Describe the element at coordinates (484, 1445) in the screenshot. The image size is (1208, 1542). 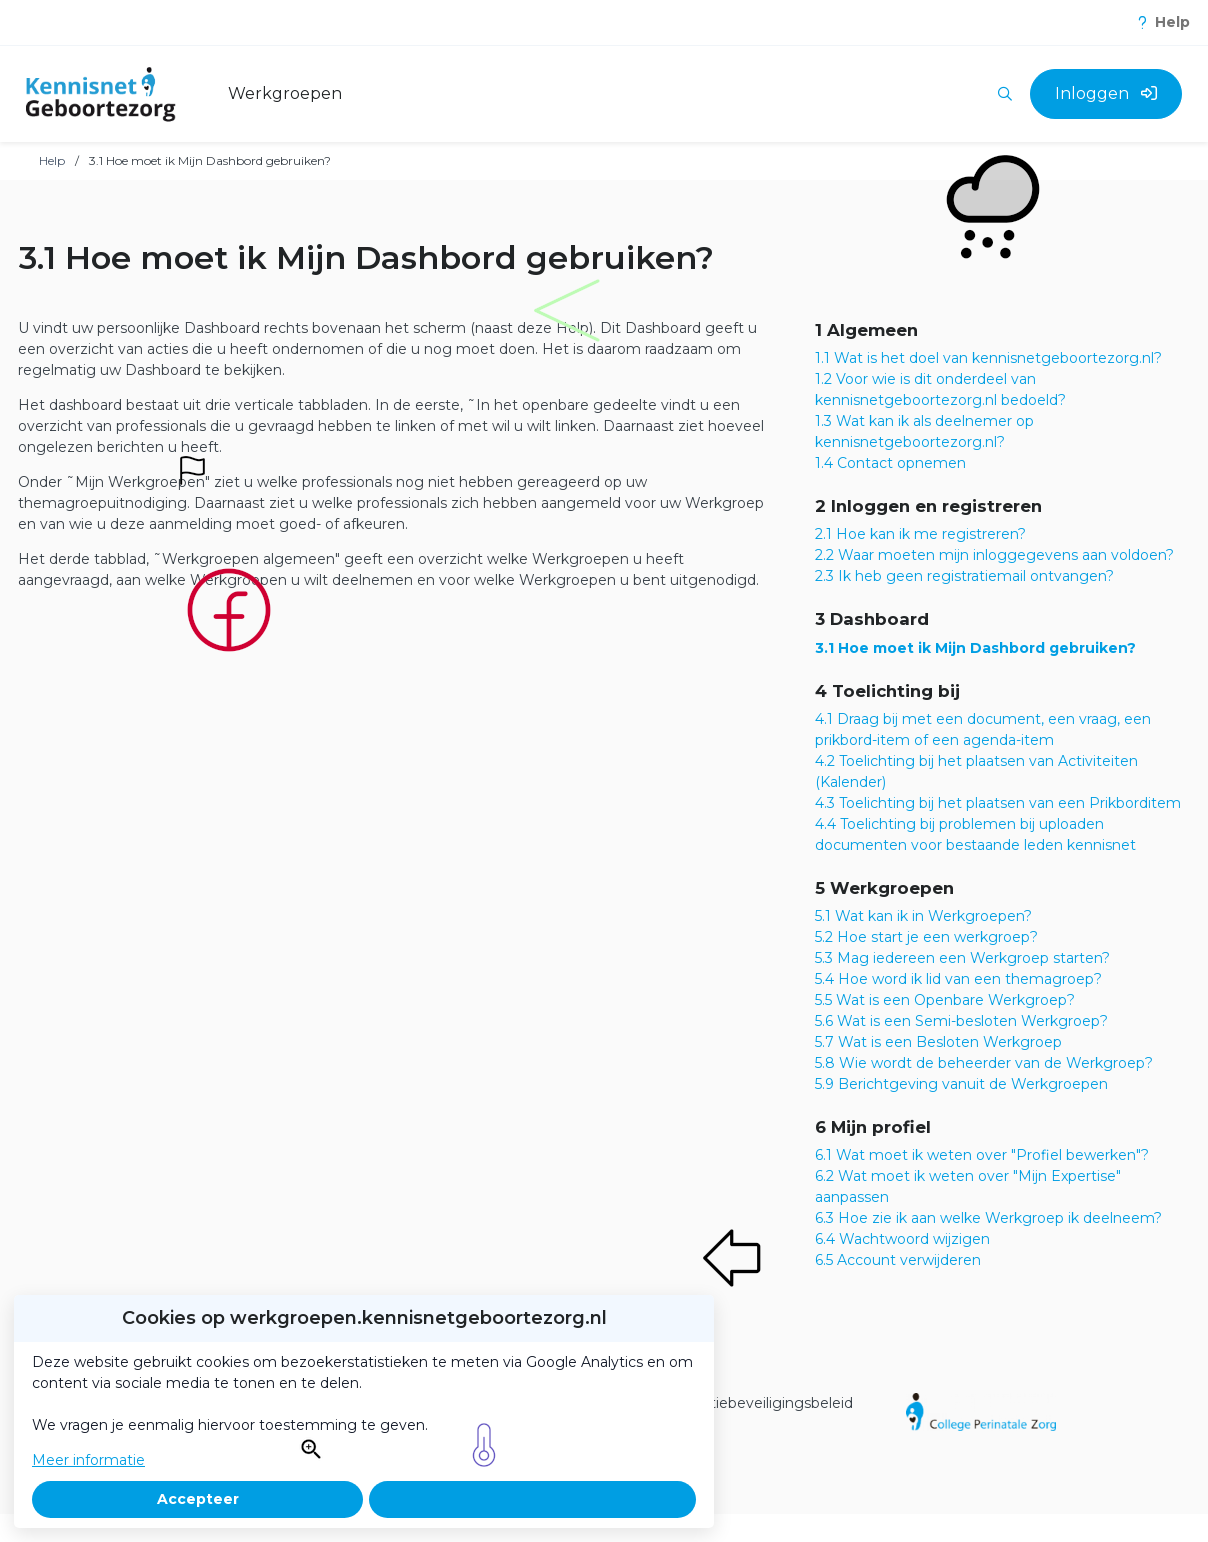
I see `view current temperature` at that location.